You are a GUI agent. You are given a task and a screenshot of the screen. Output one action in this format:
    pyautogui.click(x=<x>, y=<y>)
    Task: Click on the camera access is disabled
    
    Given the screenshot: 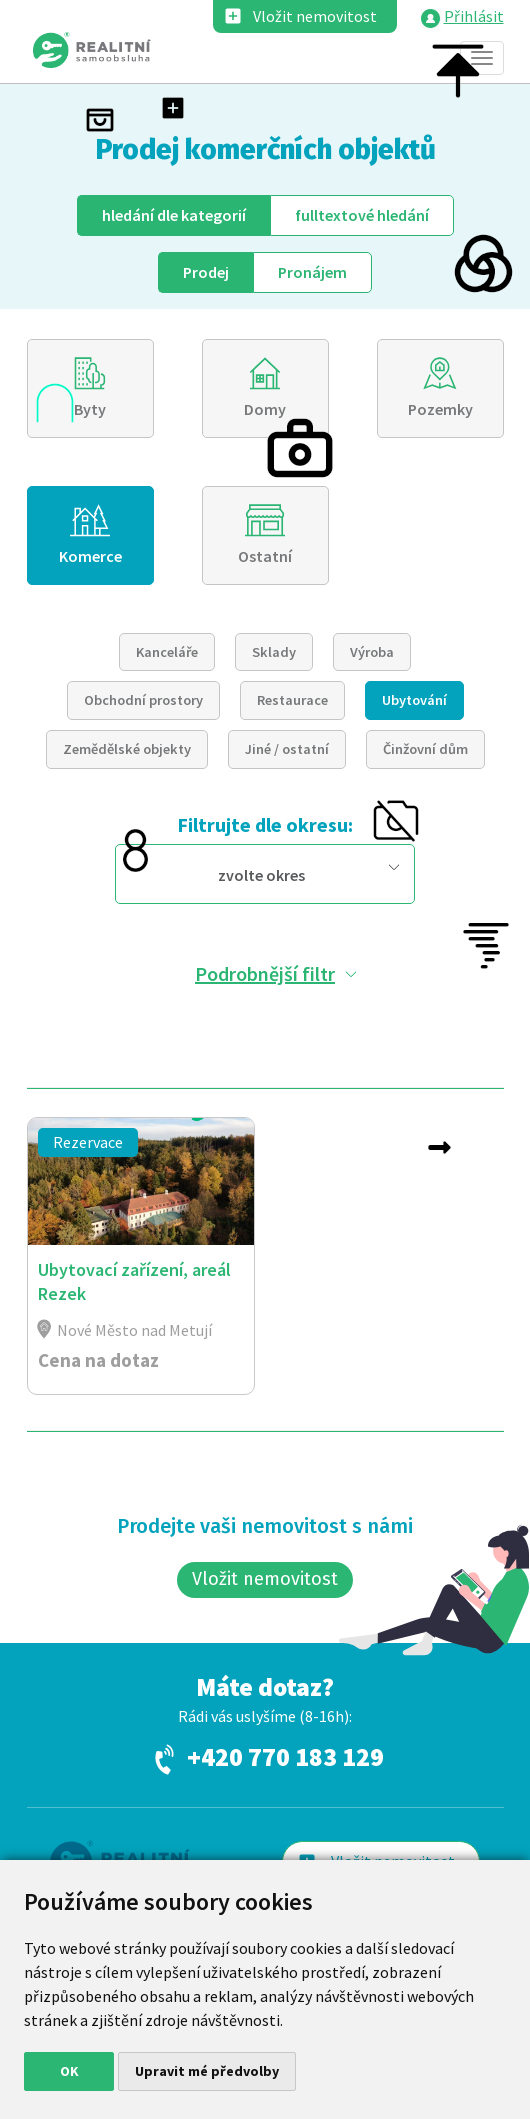 What is the action you would take?
    pyautogui.click(x=396, y=821)
    